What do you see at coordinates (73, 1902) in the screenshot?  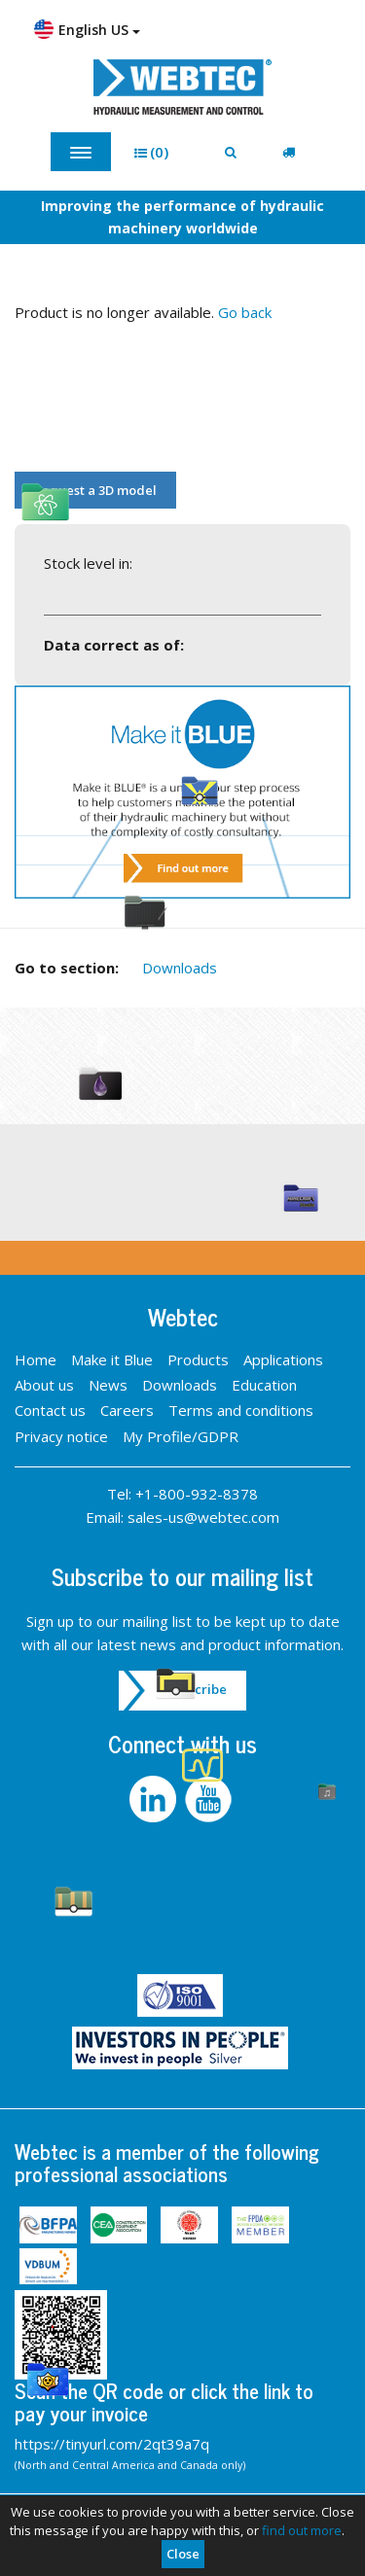 I see `folder containing pokémon safari ball themed content` at bounding box center [73, 1902].